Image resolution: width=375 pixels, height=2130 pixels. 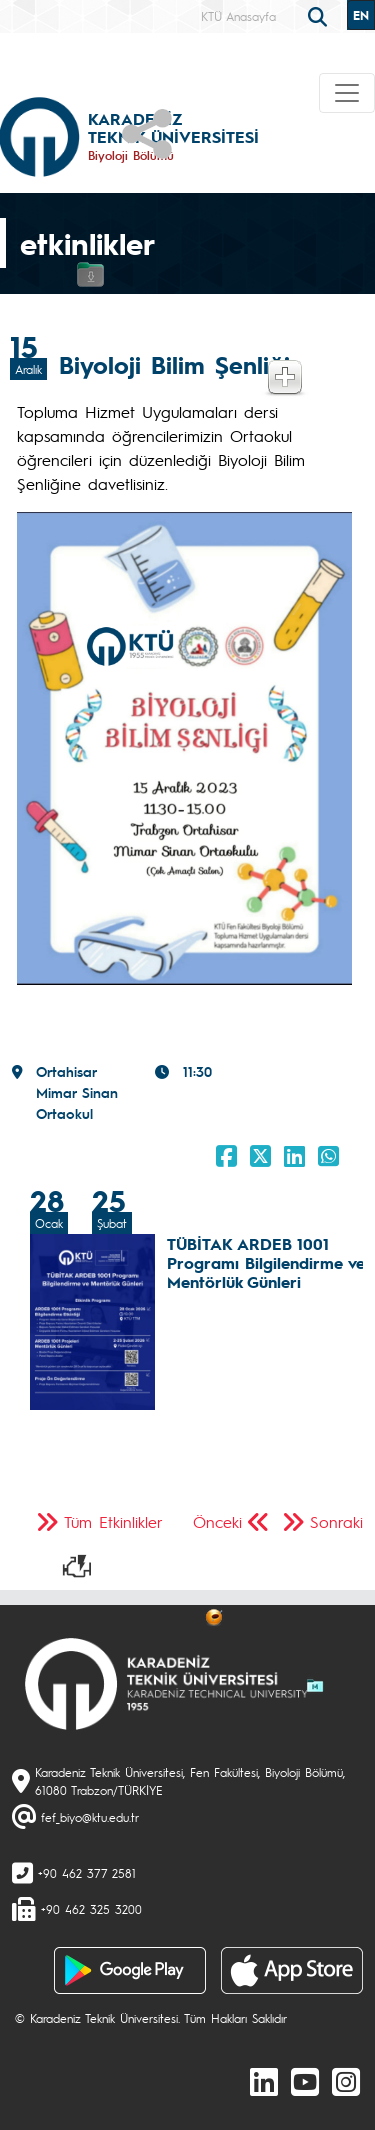 What do you see at coordinates (147, 134) in the screenshot?
I see `open public shared folder` at bounding box center [147, 134].